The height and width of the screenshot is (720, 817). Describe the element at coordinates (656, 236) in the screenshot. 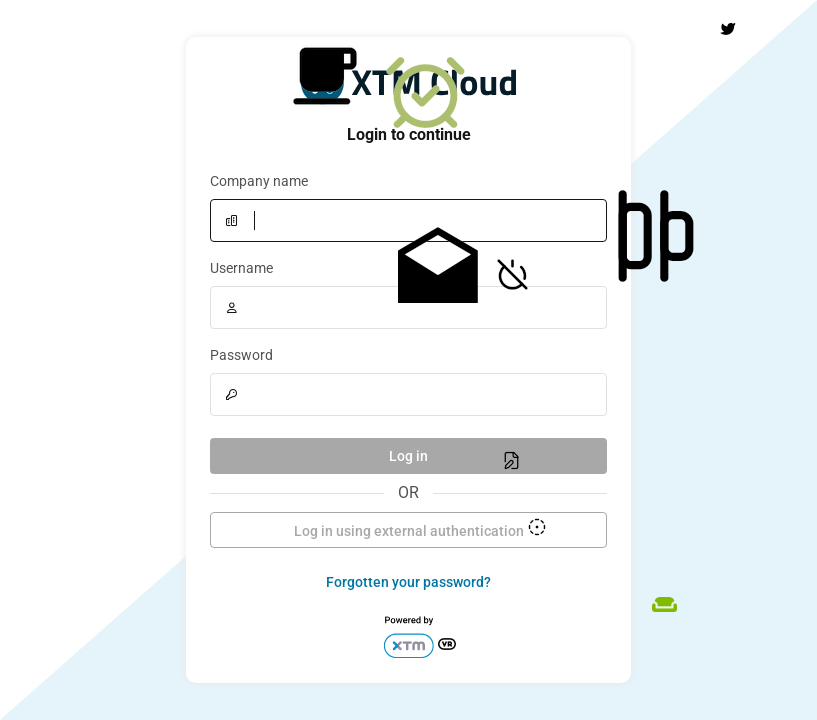

I see `distribute objects from the left edge` at that location.